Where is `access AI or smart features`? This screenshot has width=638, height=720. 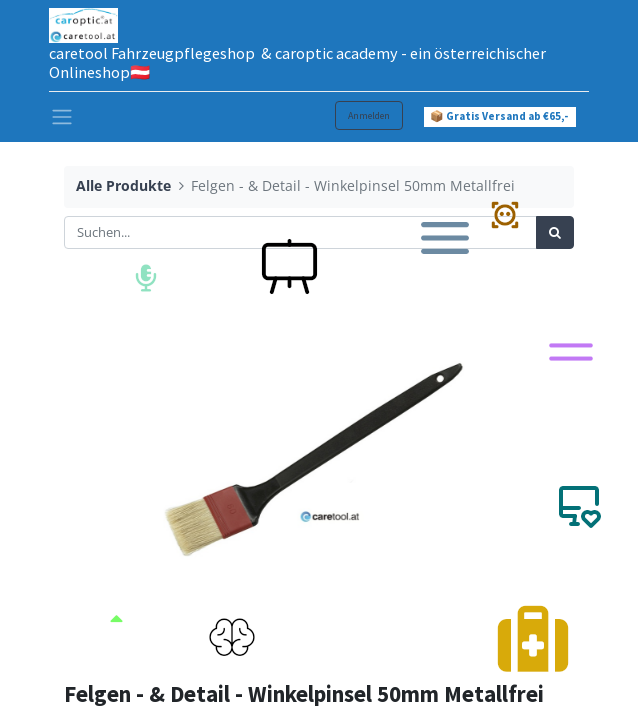 access AI or smart features is located at coordinates (232, 638).